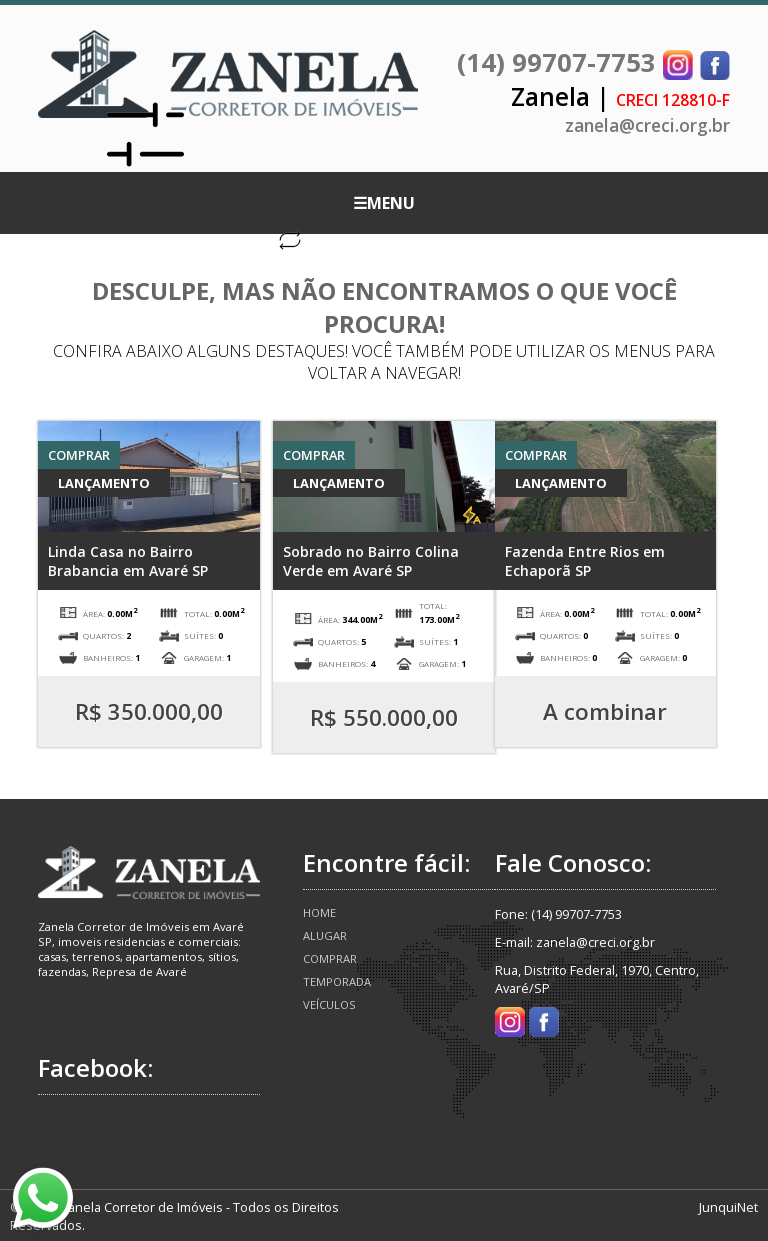 The image size is (768, 1241). What do you see at coordinates (471, 515) in the screenshot?
I see `toggle auto-flash mode in camera settings` at bounding box center [471, 515].